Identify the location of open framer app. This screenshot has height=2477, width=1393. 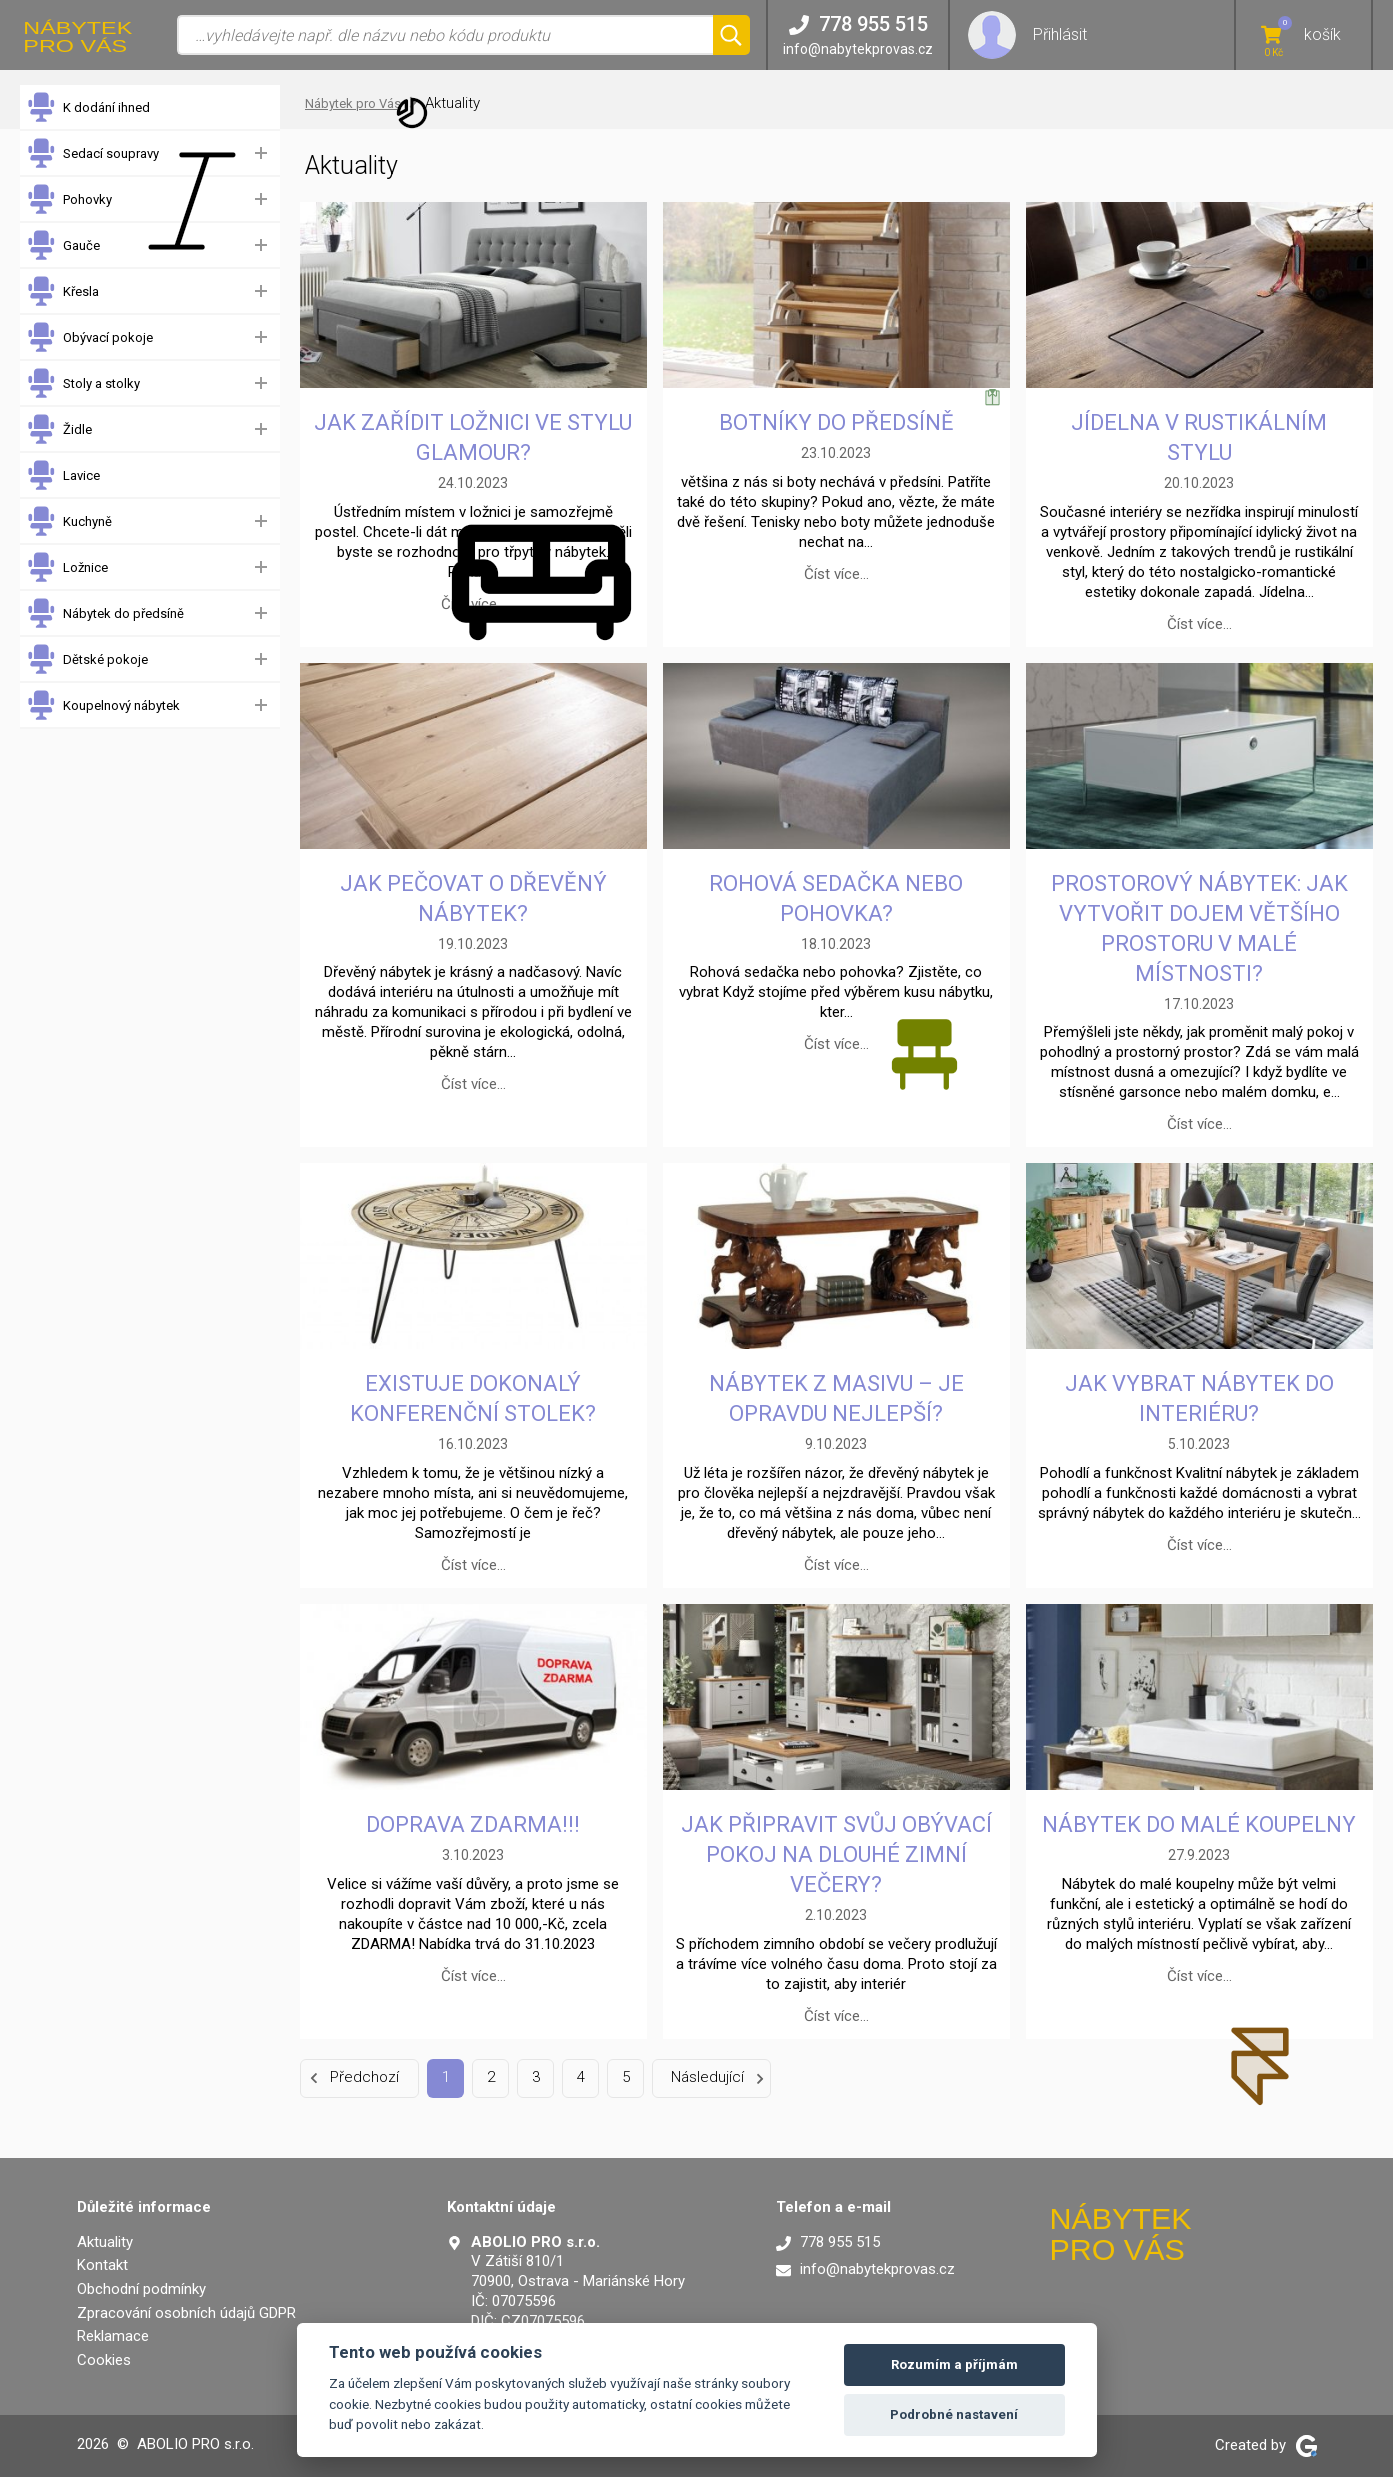
(1260, 2062).